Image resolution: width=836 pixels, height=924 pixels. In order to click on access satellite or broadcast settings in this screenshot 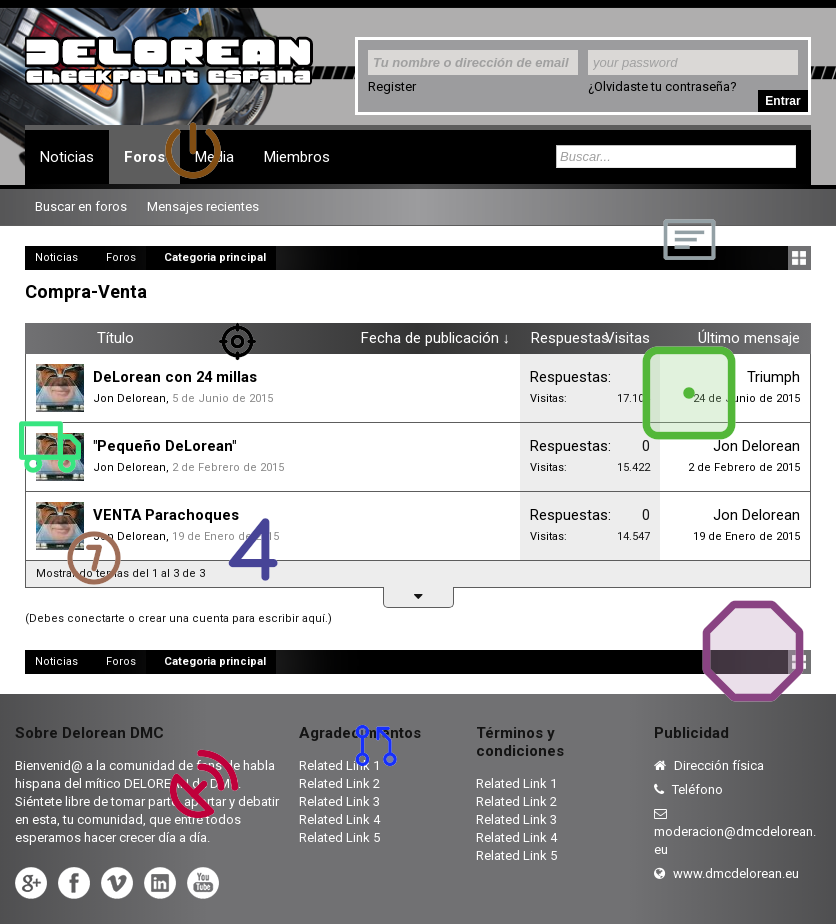, I will do `click(204, 784)`.